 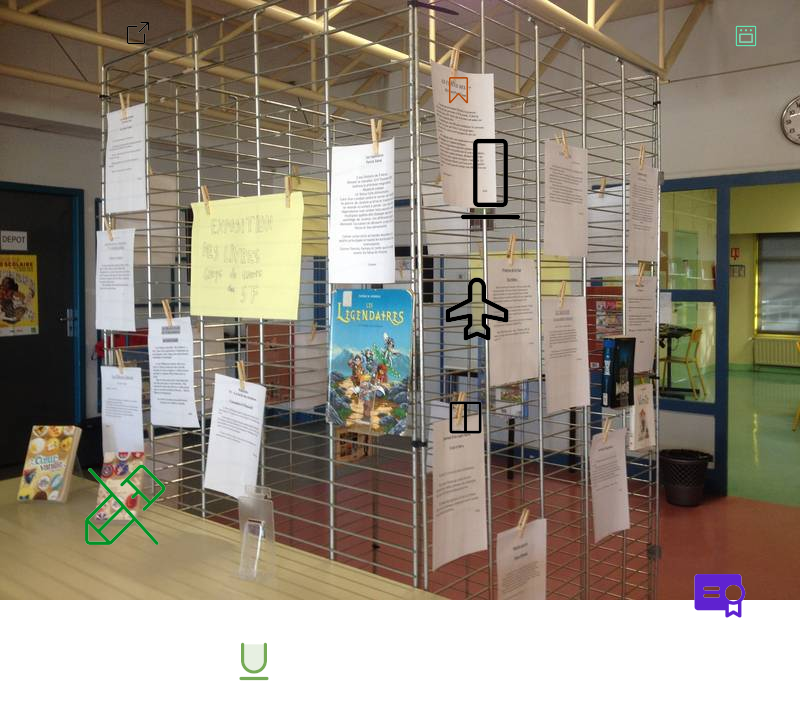 I want to click on align element to bottom edge, so click(x=490, y=177).